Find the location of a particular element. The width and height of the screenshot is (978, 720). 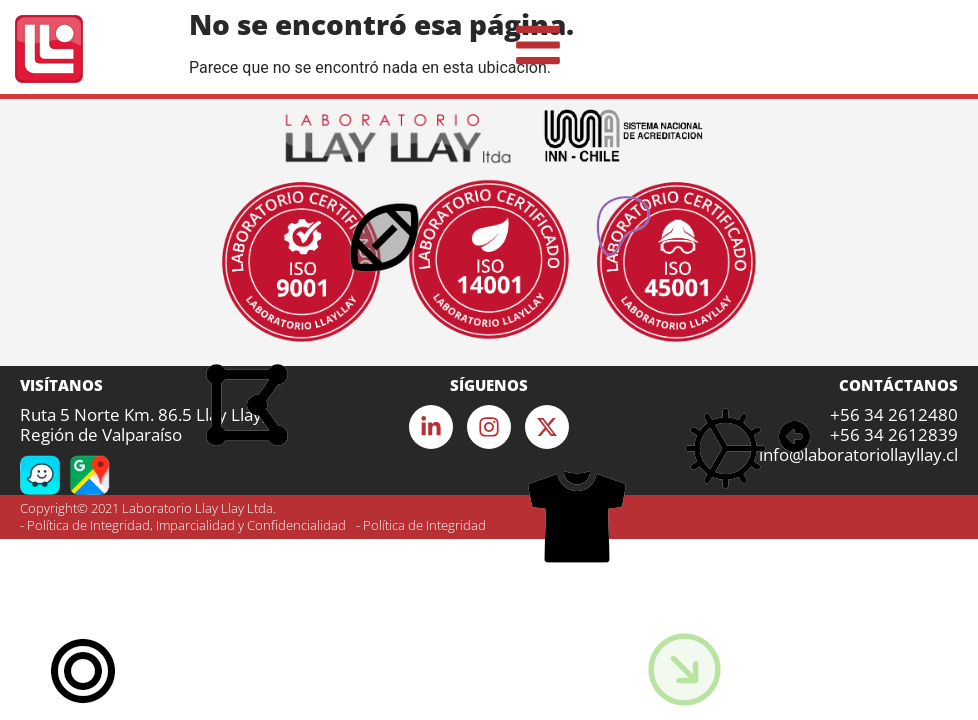

access settings or preferences is located at coordinates (725, 448).